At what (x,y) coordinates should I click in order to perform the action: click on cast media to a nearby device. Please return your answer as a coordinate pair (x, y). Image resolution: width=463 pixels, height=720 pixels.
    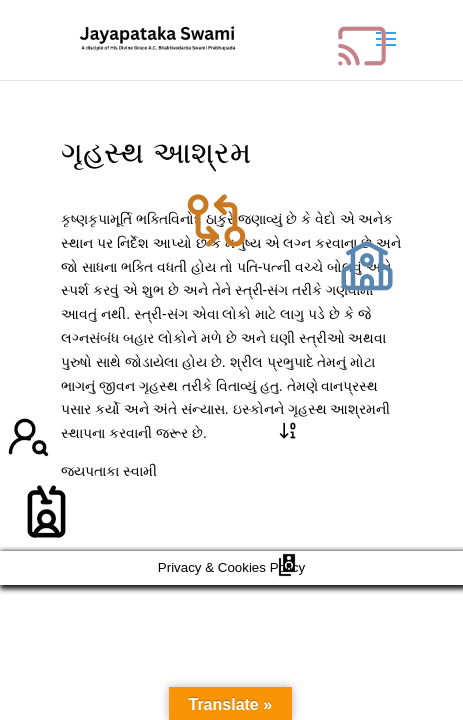
    Looking at the image, I should click on (362, 46).